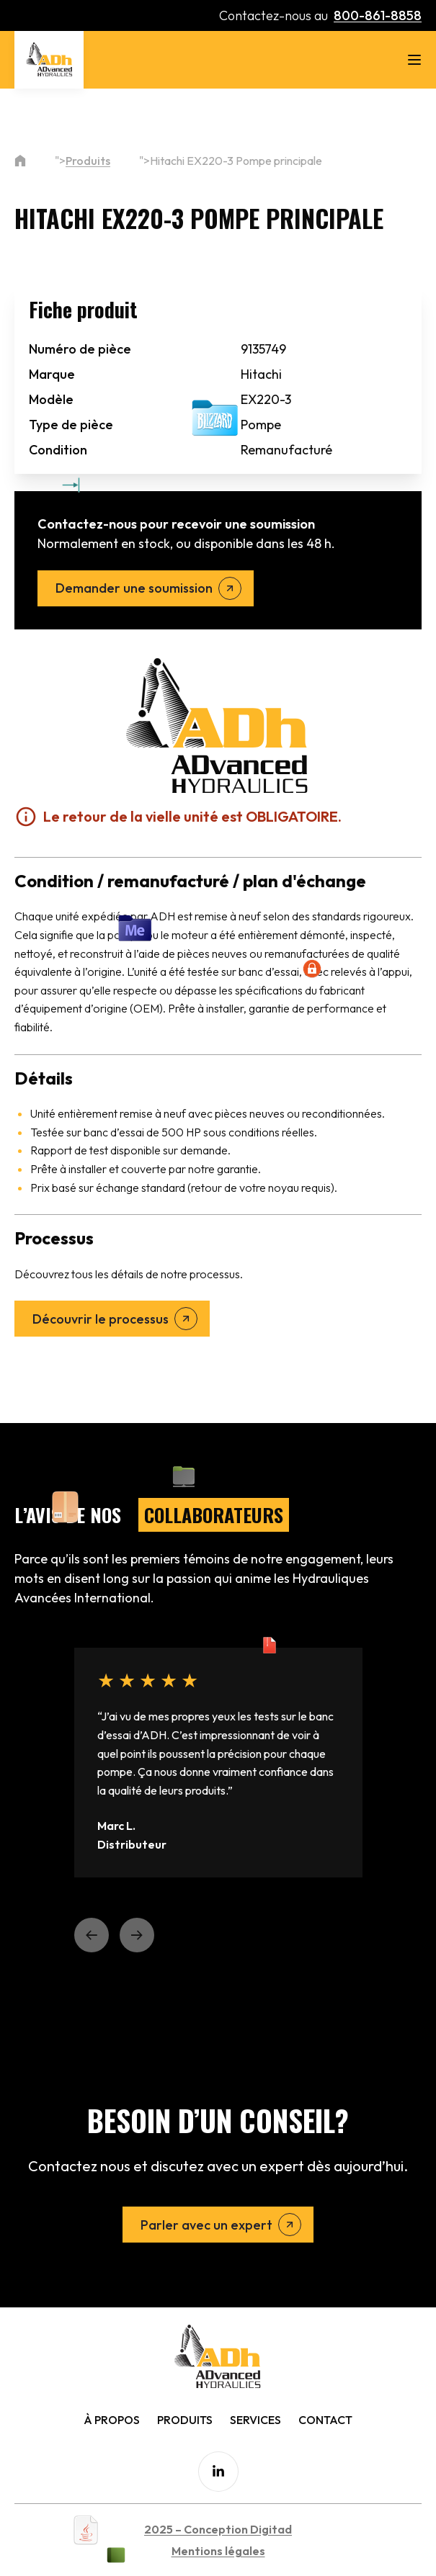 This screenshot has height=2576, width=436. Describe the element at coordinates (116, 2554) in the screenshot. I see `access desktop folder` at that location.